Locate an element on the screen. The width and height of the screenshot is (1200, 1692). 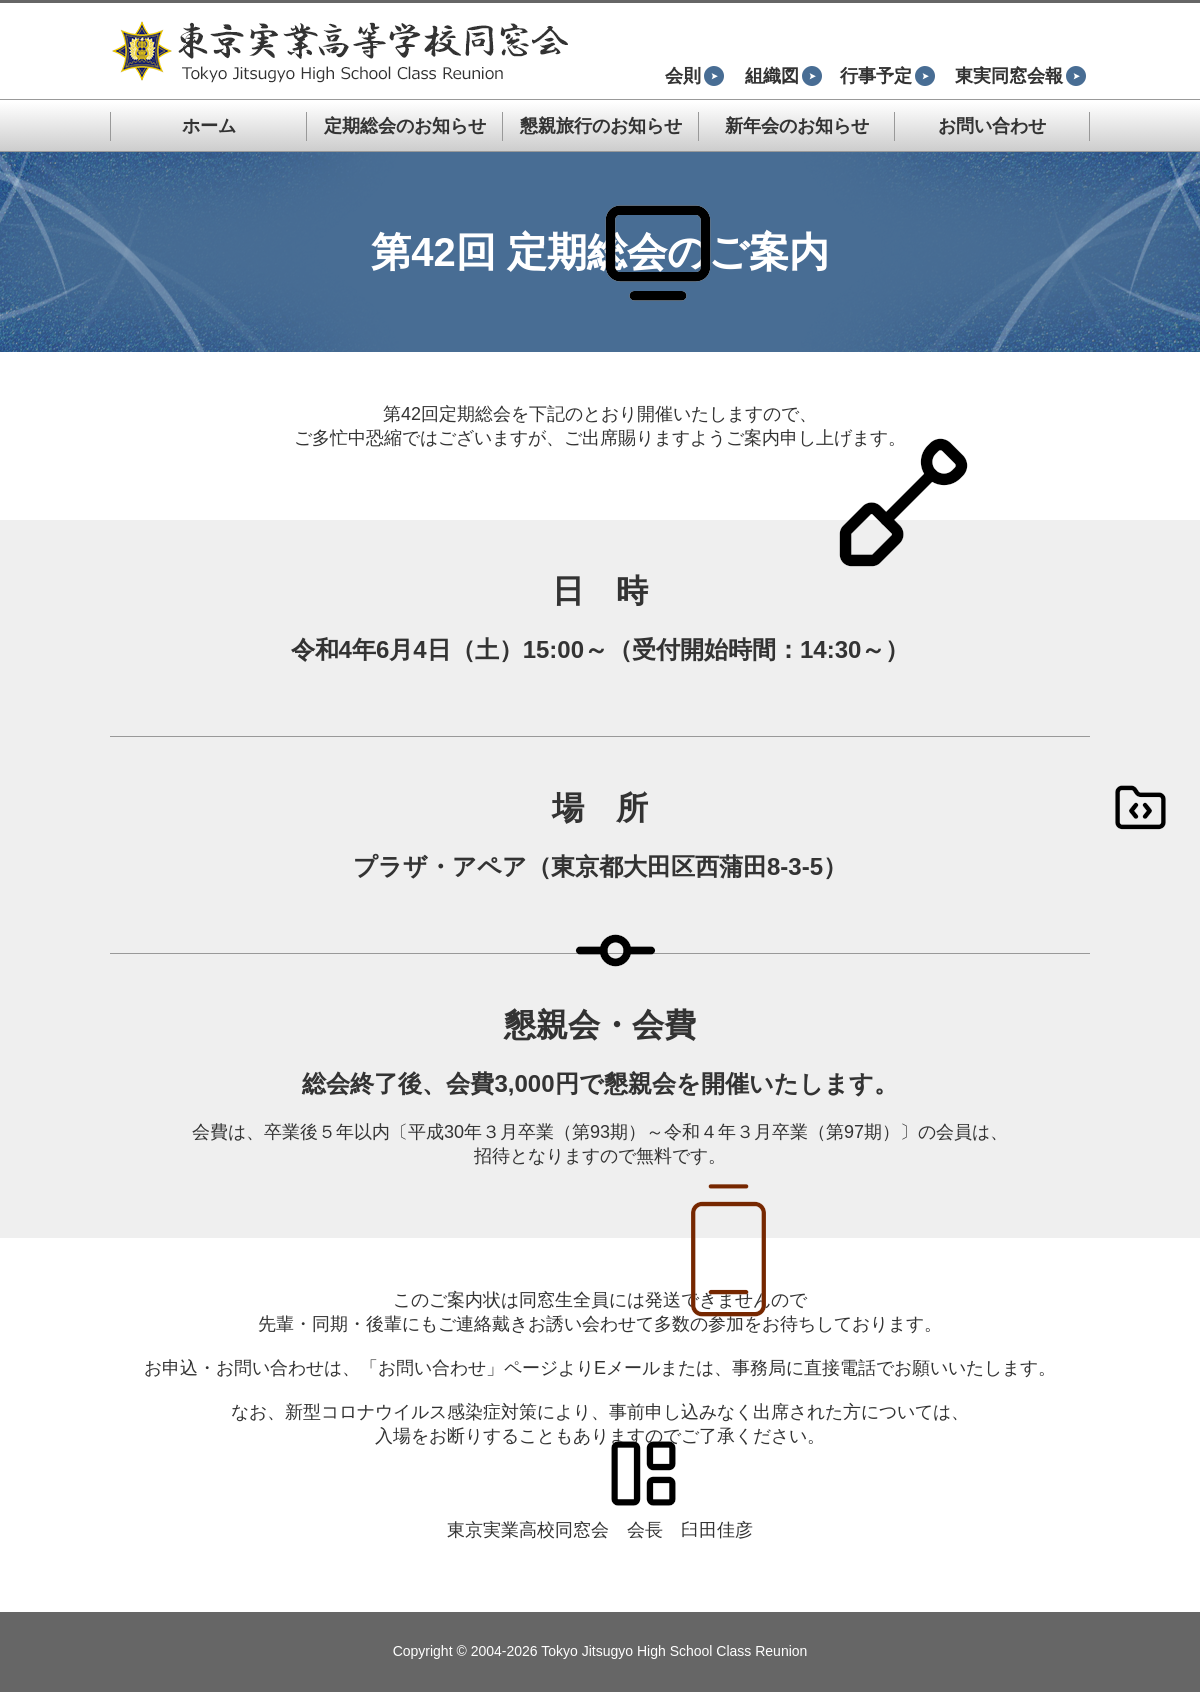
view commit history on current branch is located at coordinates (615, 950).